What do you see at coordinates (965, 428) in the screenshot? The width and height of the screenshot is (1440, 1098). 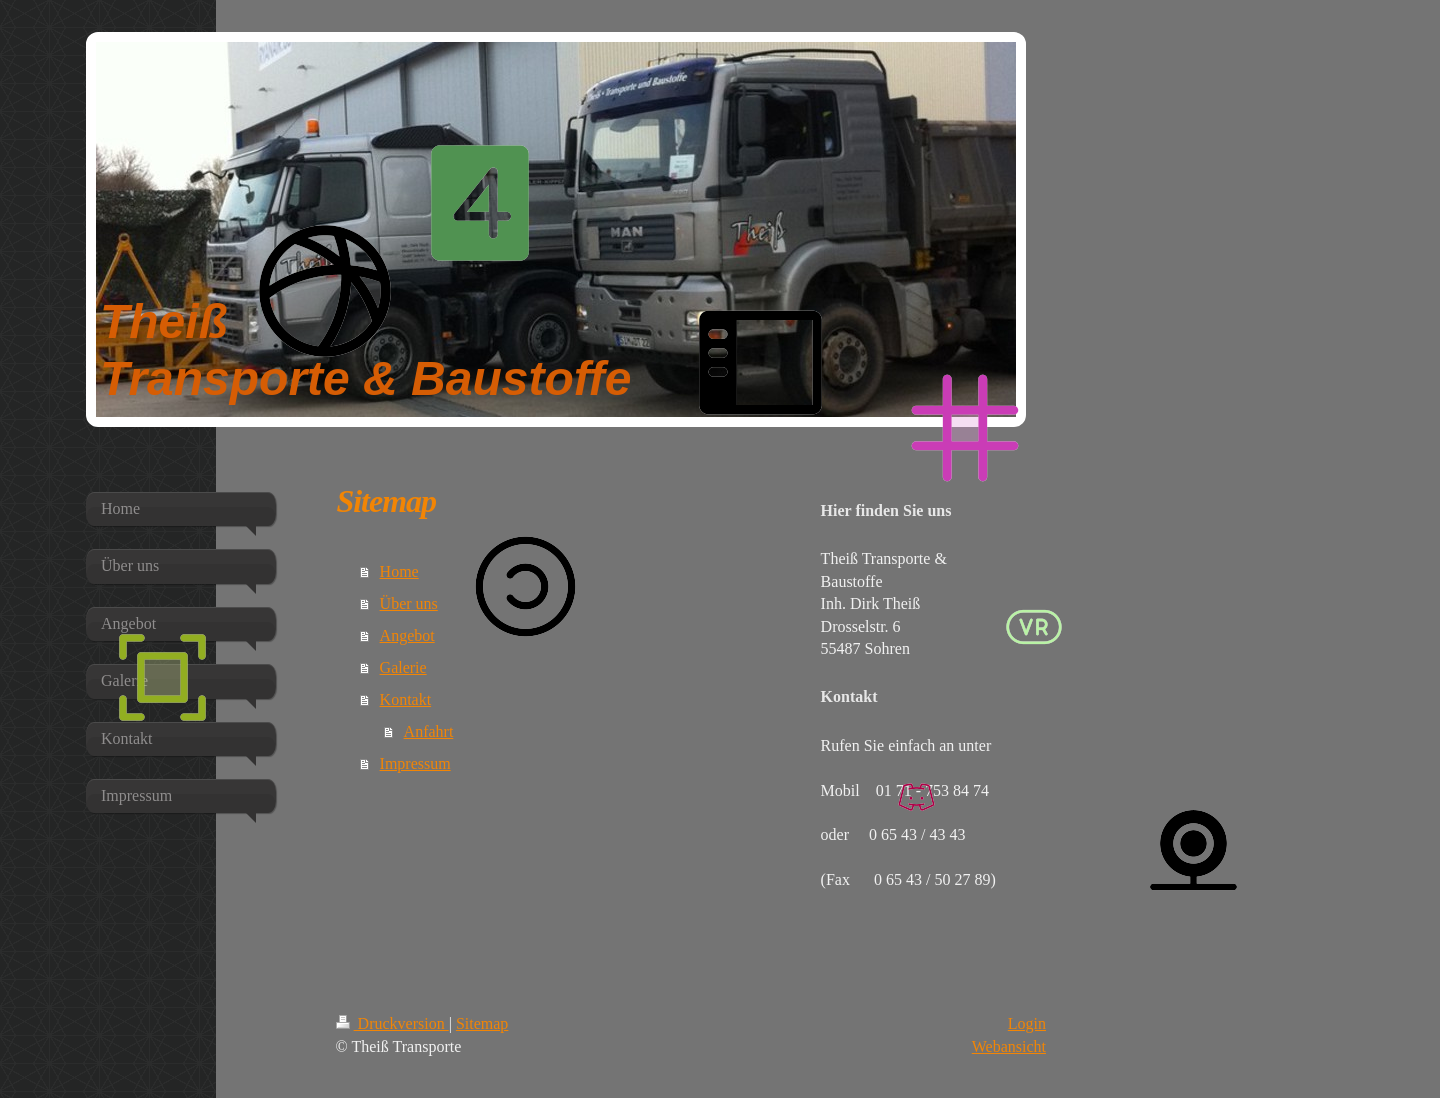 I see `add or view hashtags` at bounding box center [965, 428].